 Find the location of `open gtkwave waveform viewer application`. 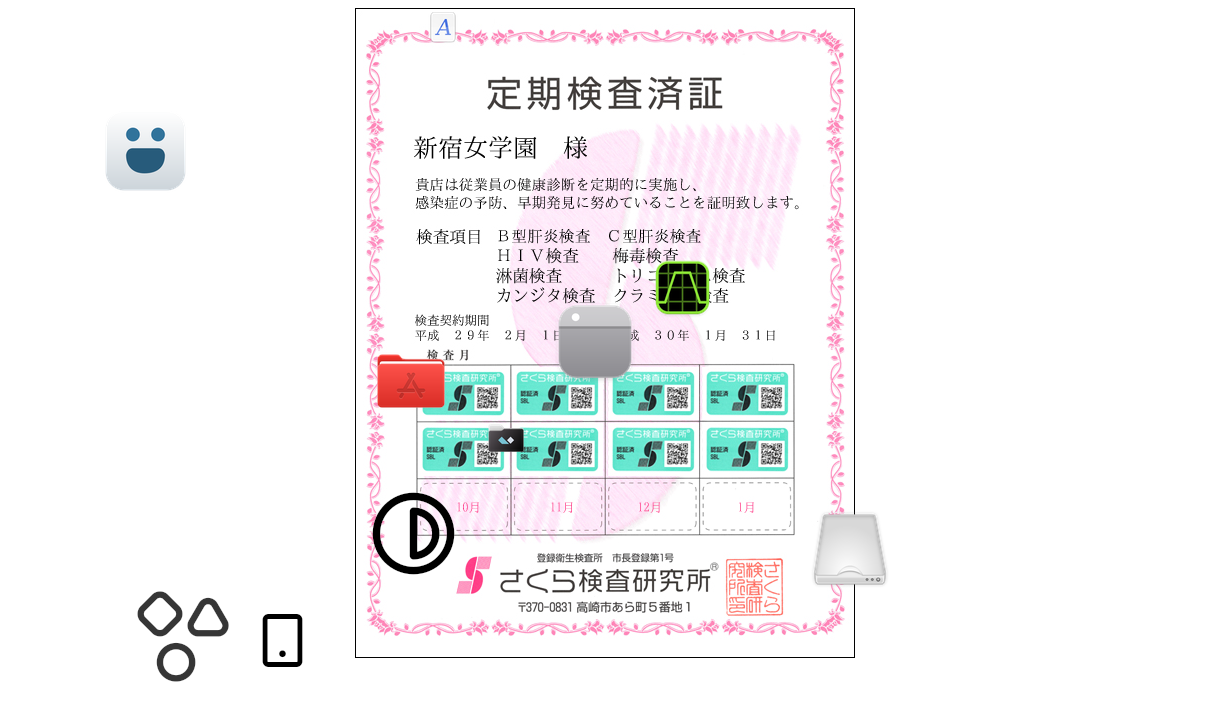

open gtkwave waveform viewer application is located at coordinates (682, 287).